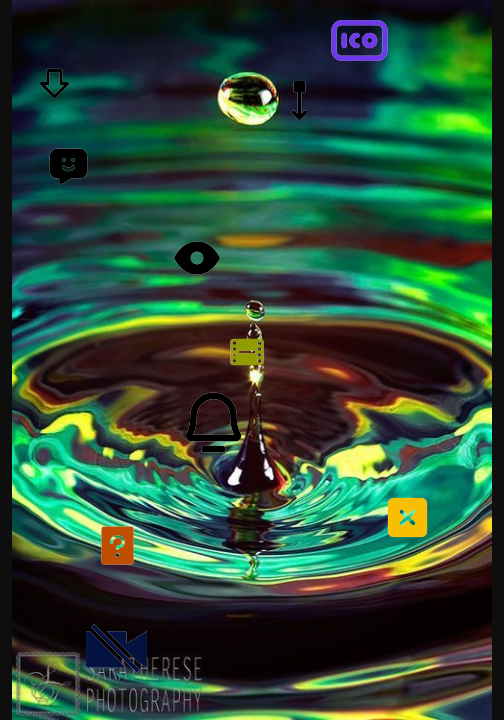  I want to click on view or preview content, so click(197, 258).